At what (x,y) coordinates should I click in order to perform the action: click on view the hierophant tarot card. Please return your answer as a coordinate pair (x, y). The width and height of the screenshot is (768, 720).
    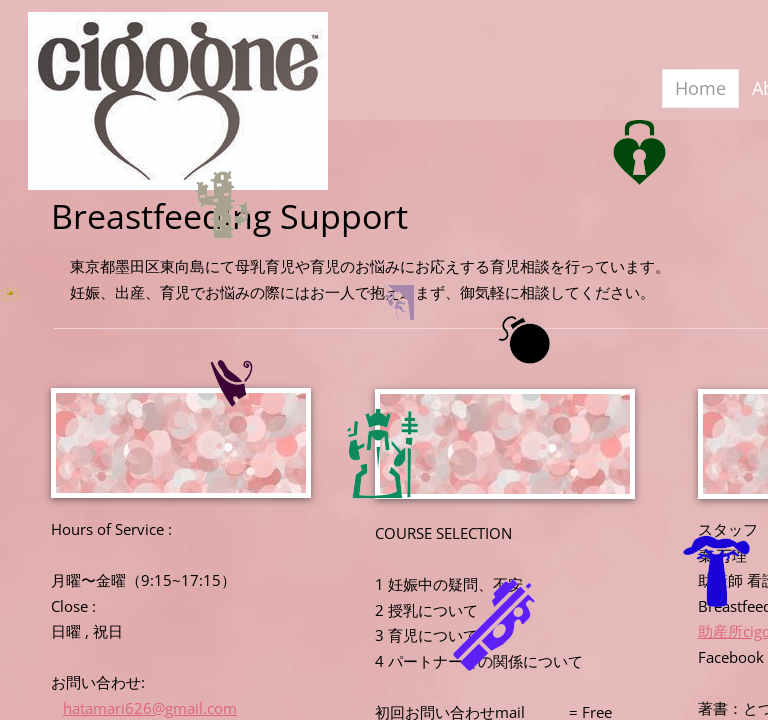
    Looking at the image, I should click on (382, 453).